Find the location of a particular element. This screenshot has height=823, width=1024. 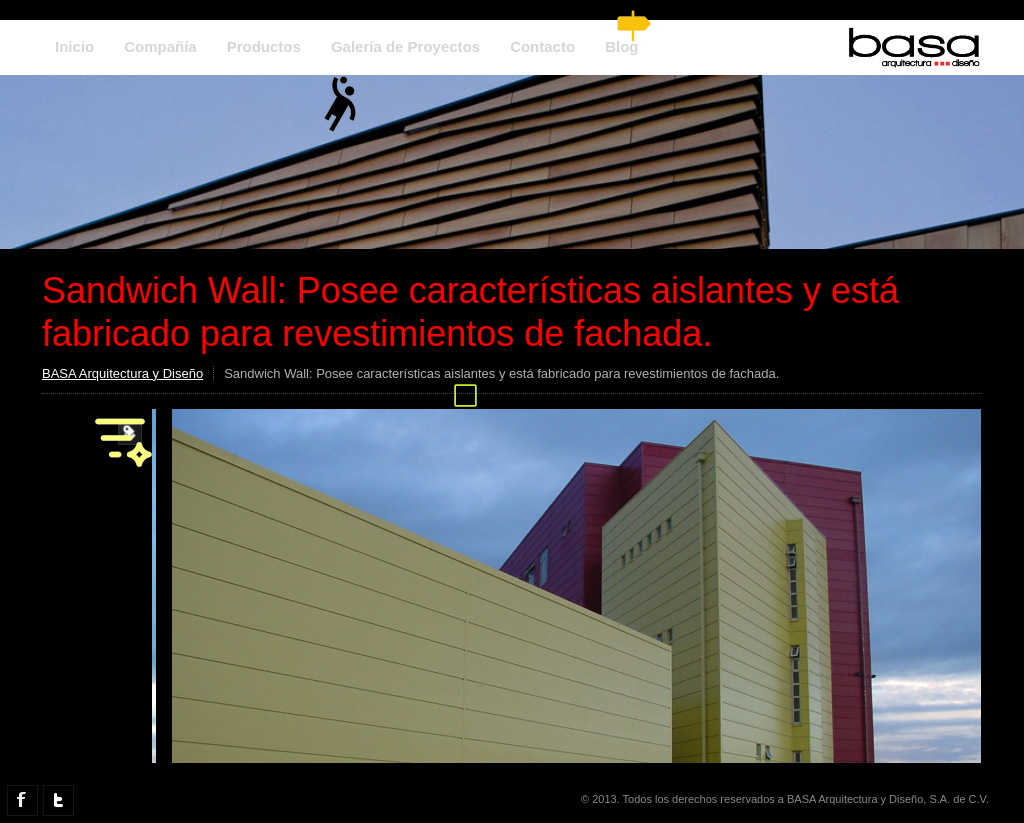

apply AI-powered smart filters is located at coordinates (120, 438).